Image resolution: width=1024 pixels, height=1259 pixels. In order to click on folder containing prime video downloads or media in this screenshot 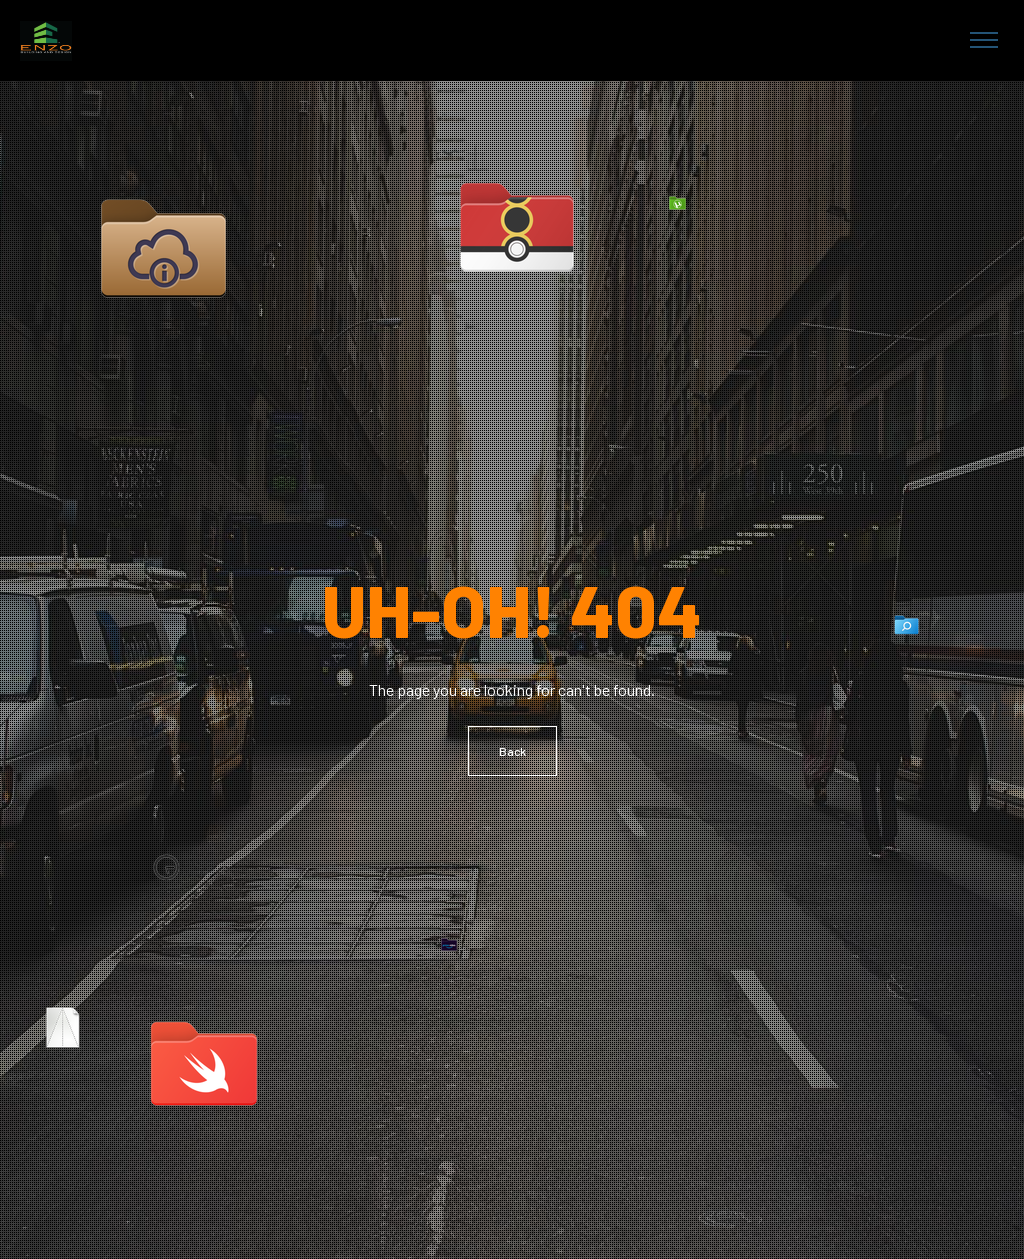, I will do `click(449, 945)`.